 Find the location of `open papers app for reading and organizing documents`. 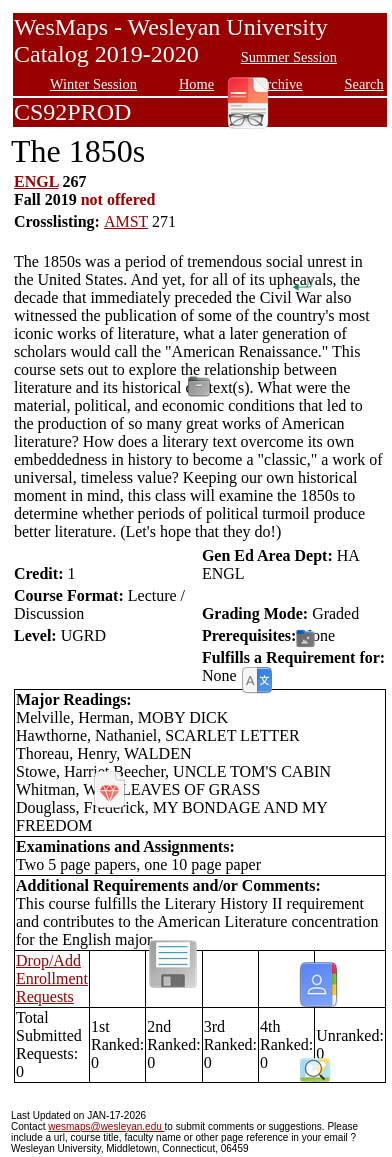

open papers app for reading and organizing documents is located at coordinates (248, 103).